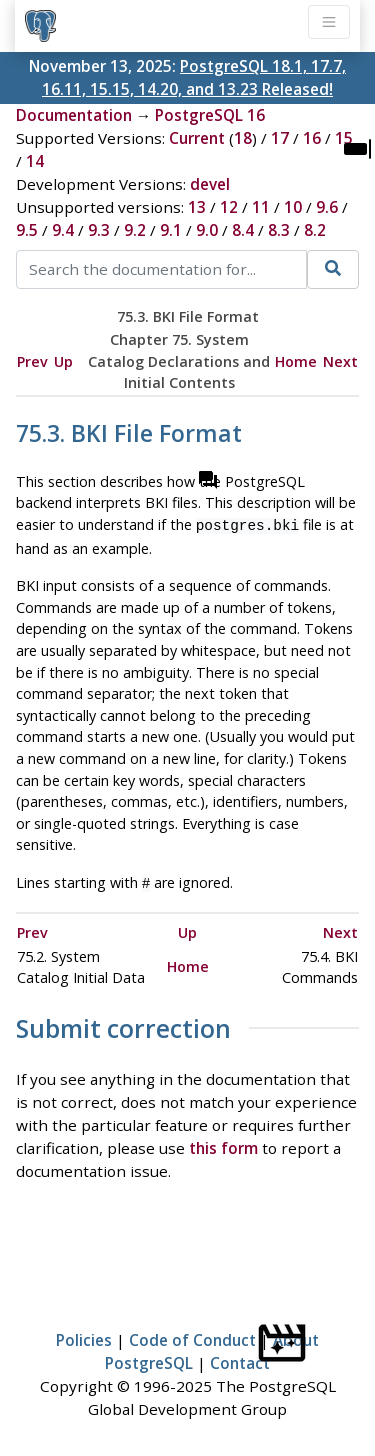  I want to click on apply filters or effects to a video, so click(282, 1343).